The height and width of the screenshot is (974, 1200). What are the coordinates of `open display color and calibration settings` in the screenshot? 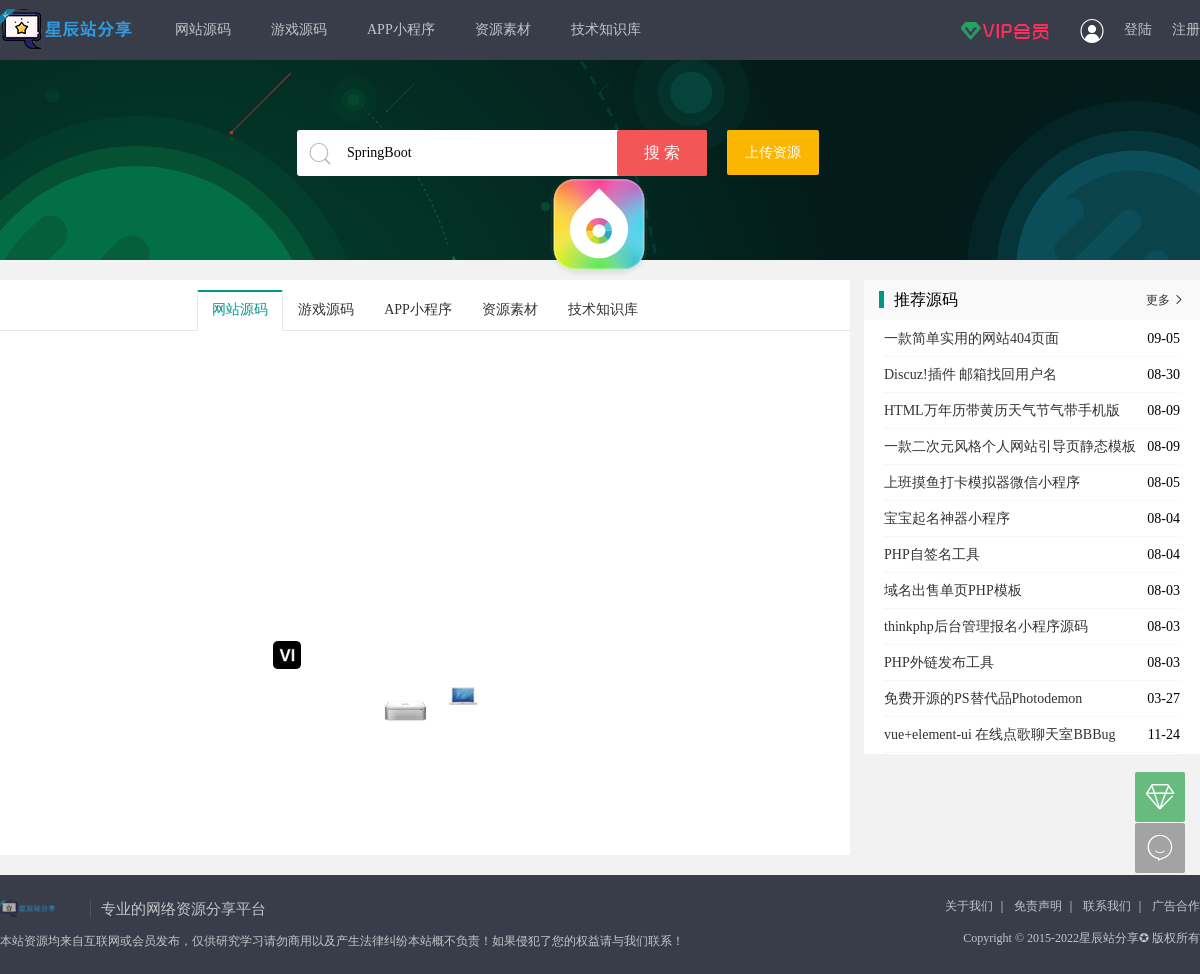 It's located at (599, 226).